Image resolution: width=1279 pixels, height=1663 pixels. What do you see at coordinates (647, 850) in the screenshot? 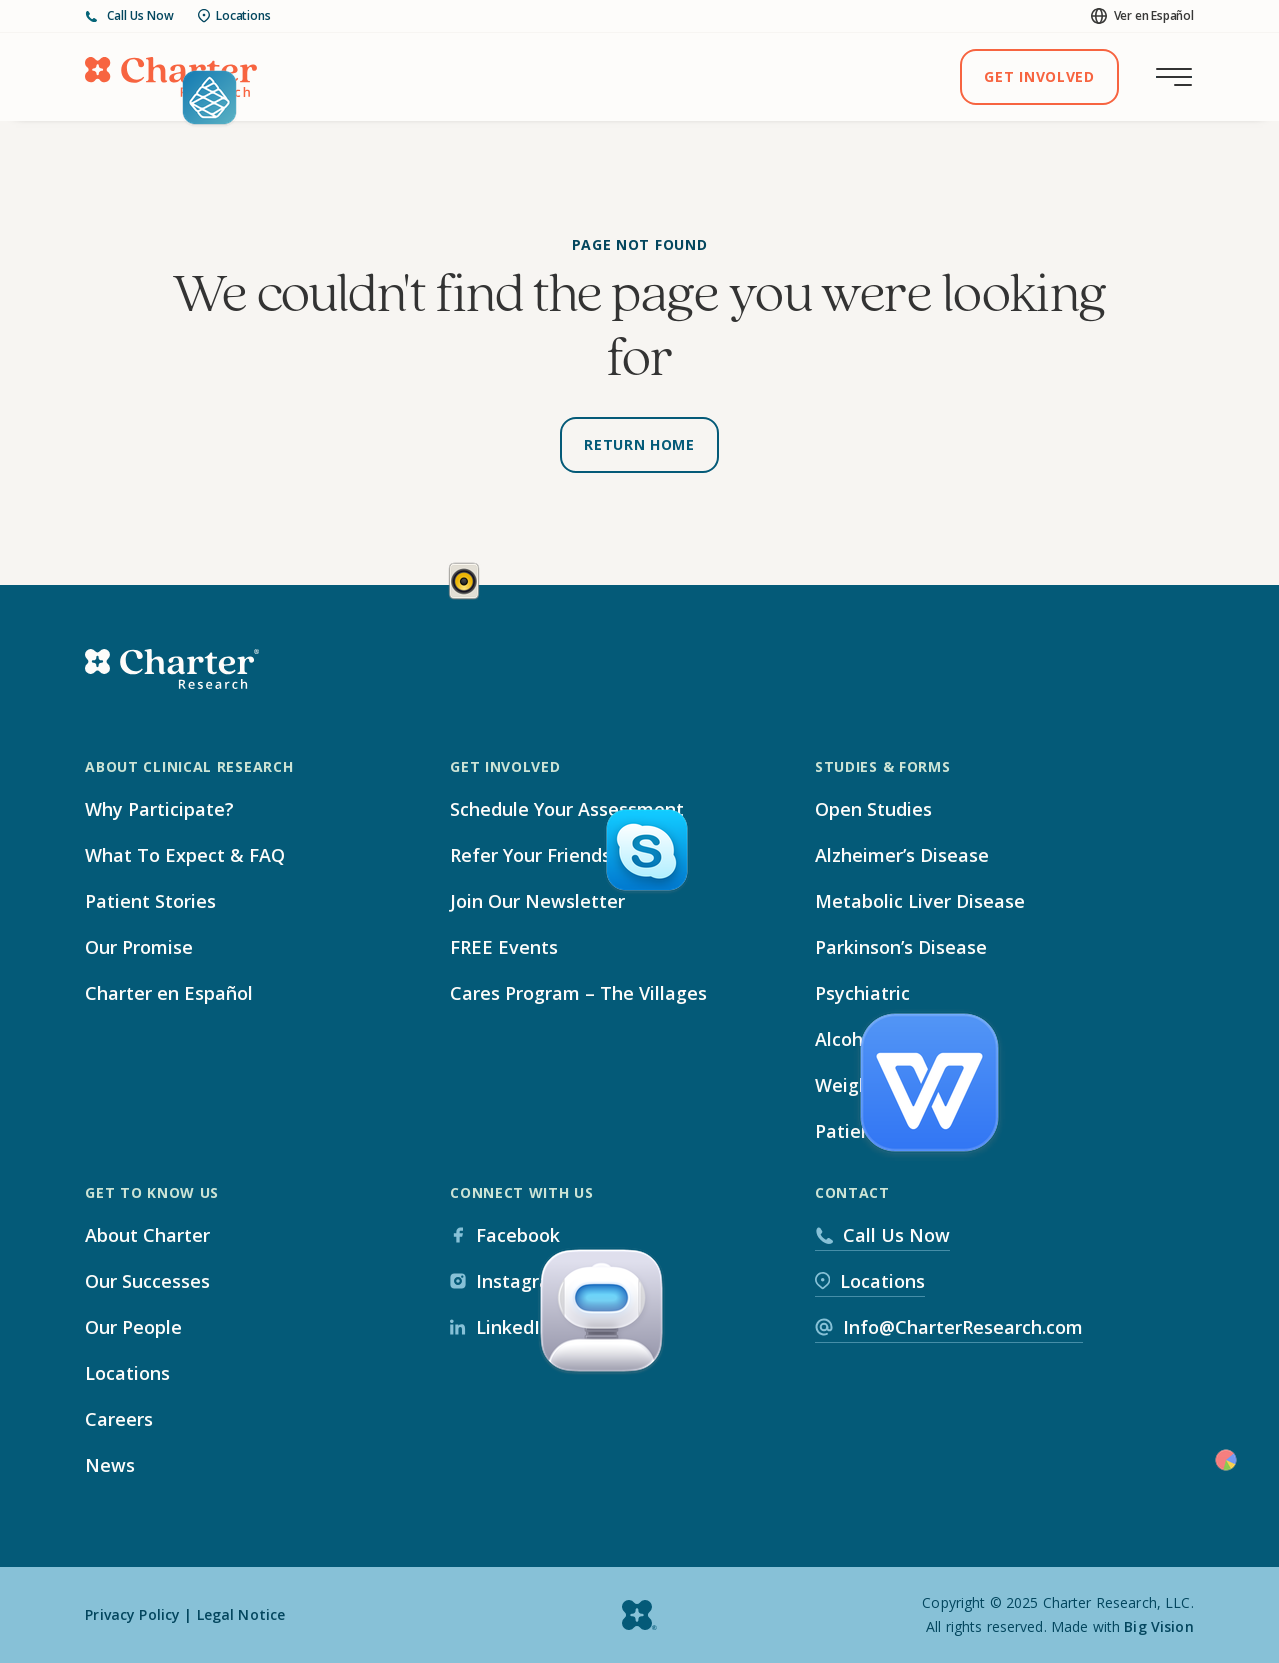
I see `open Skype app` at bounding box center [647, 850].